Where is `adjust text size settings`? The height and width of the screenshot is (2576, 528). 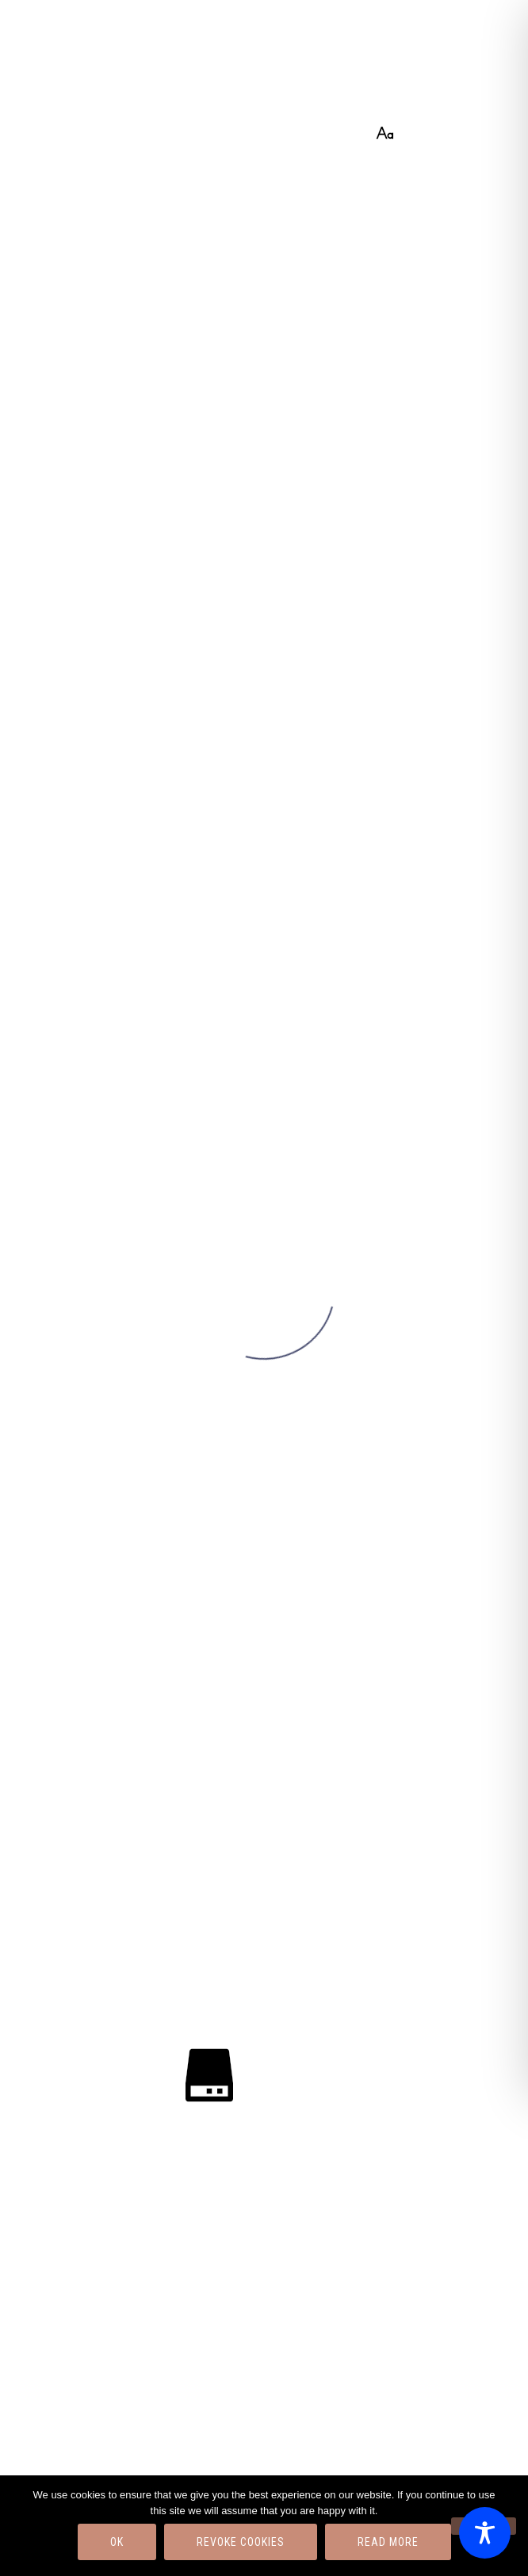 adjust text size settings is located at coordinates (385, 132).